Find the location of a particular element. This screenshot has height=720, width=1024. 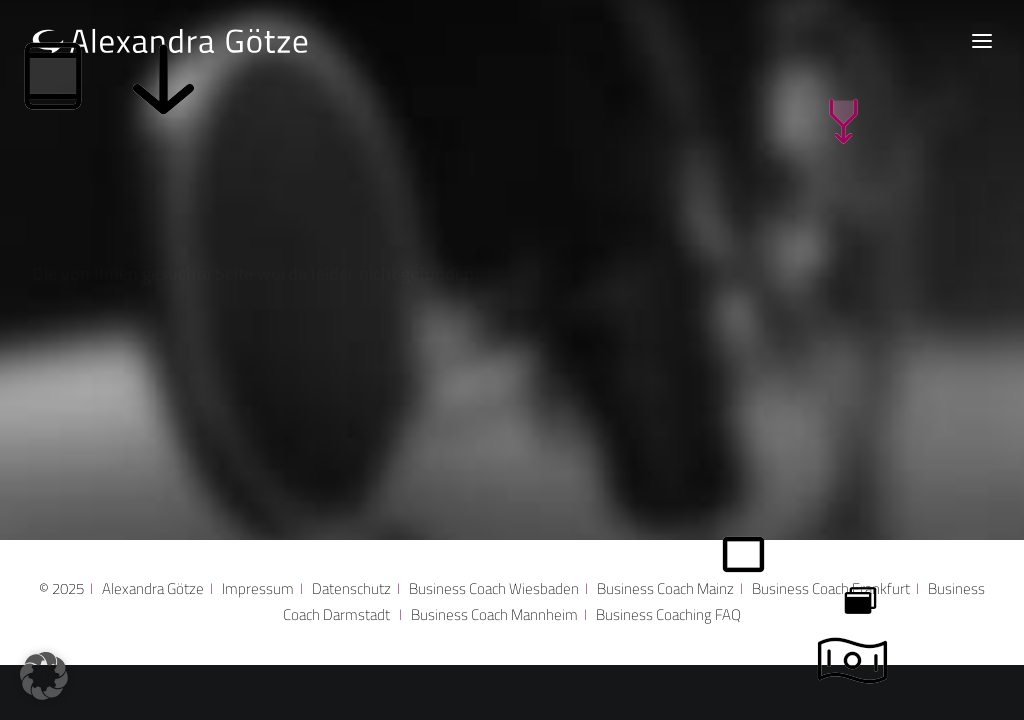

view currency or payment options is located at coordinates (852, 660).